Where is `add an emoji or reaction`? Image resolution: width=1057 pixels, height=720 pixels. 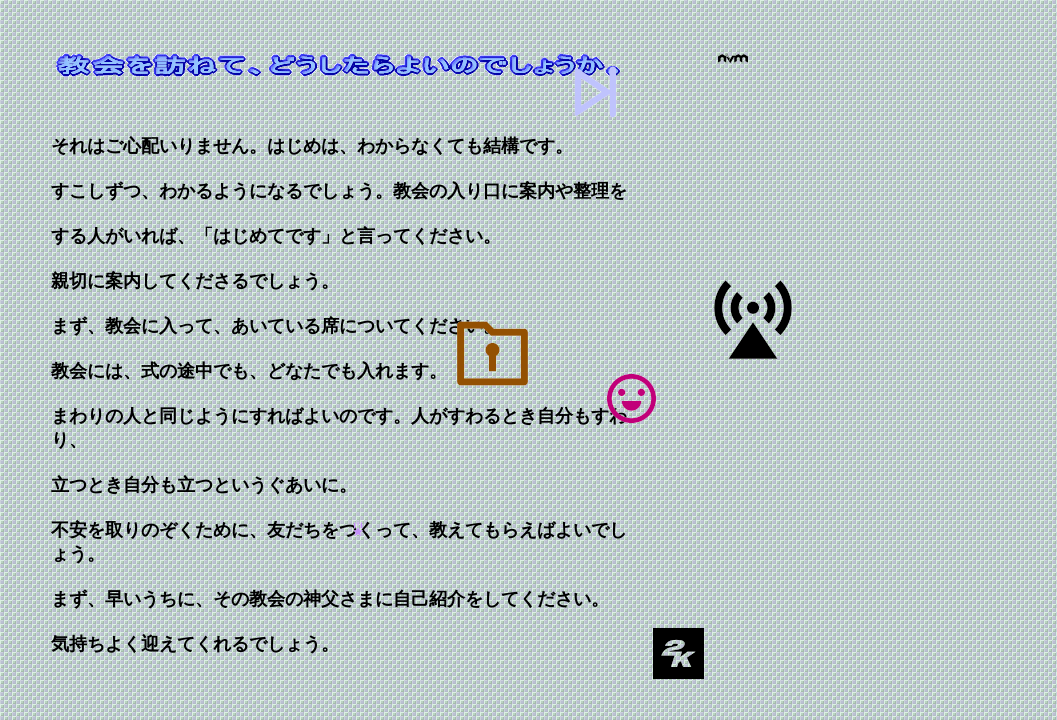
add an emoji or reaction is located at coordinates (631, 398).